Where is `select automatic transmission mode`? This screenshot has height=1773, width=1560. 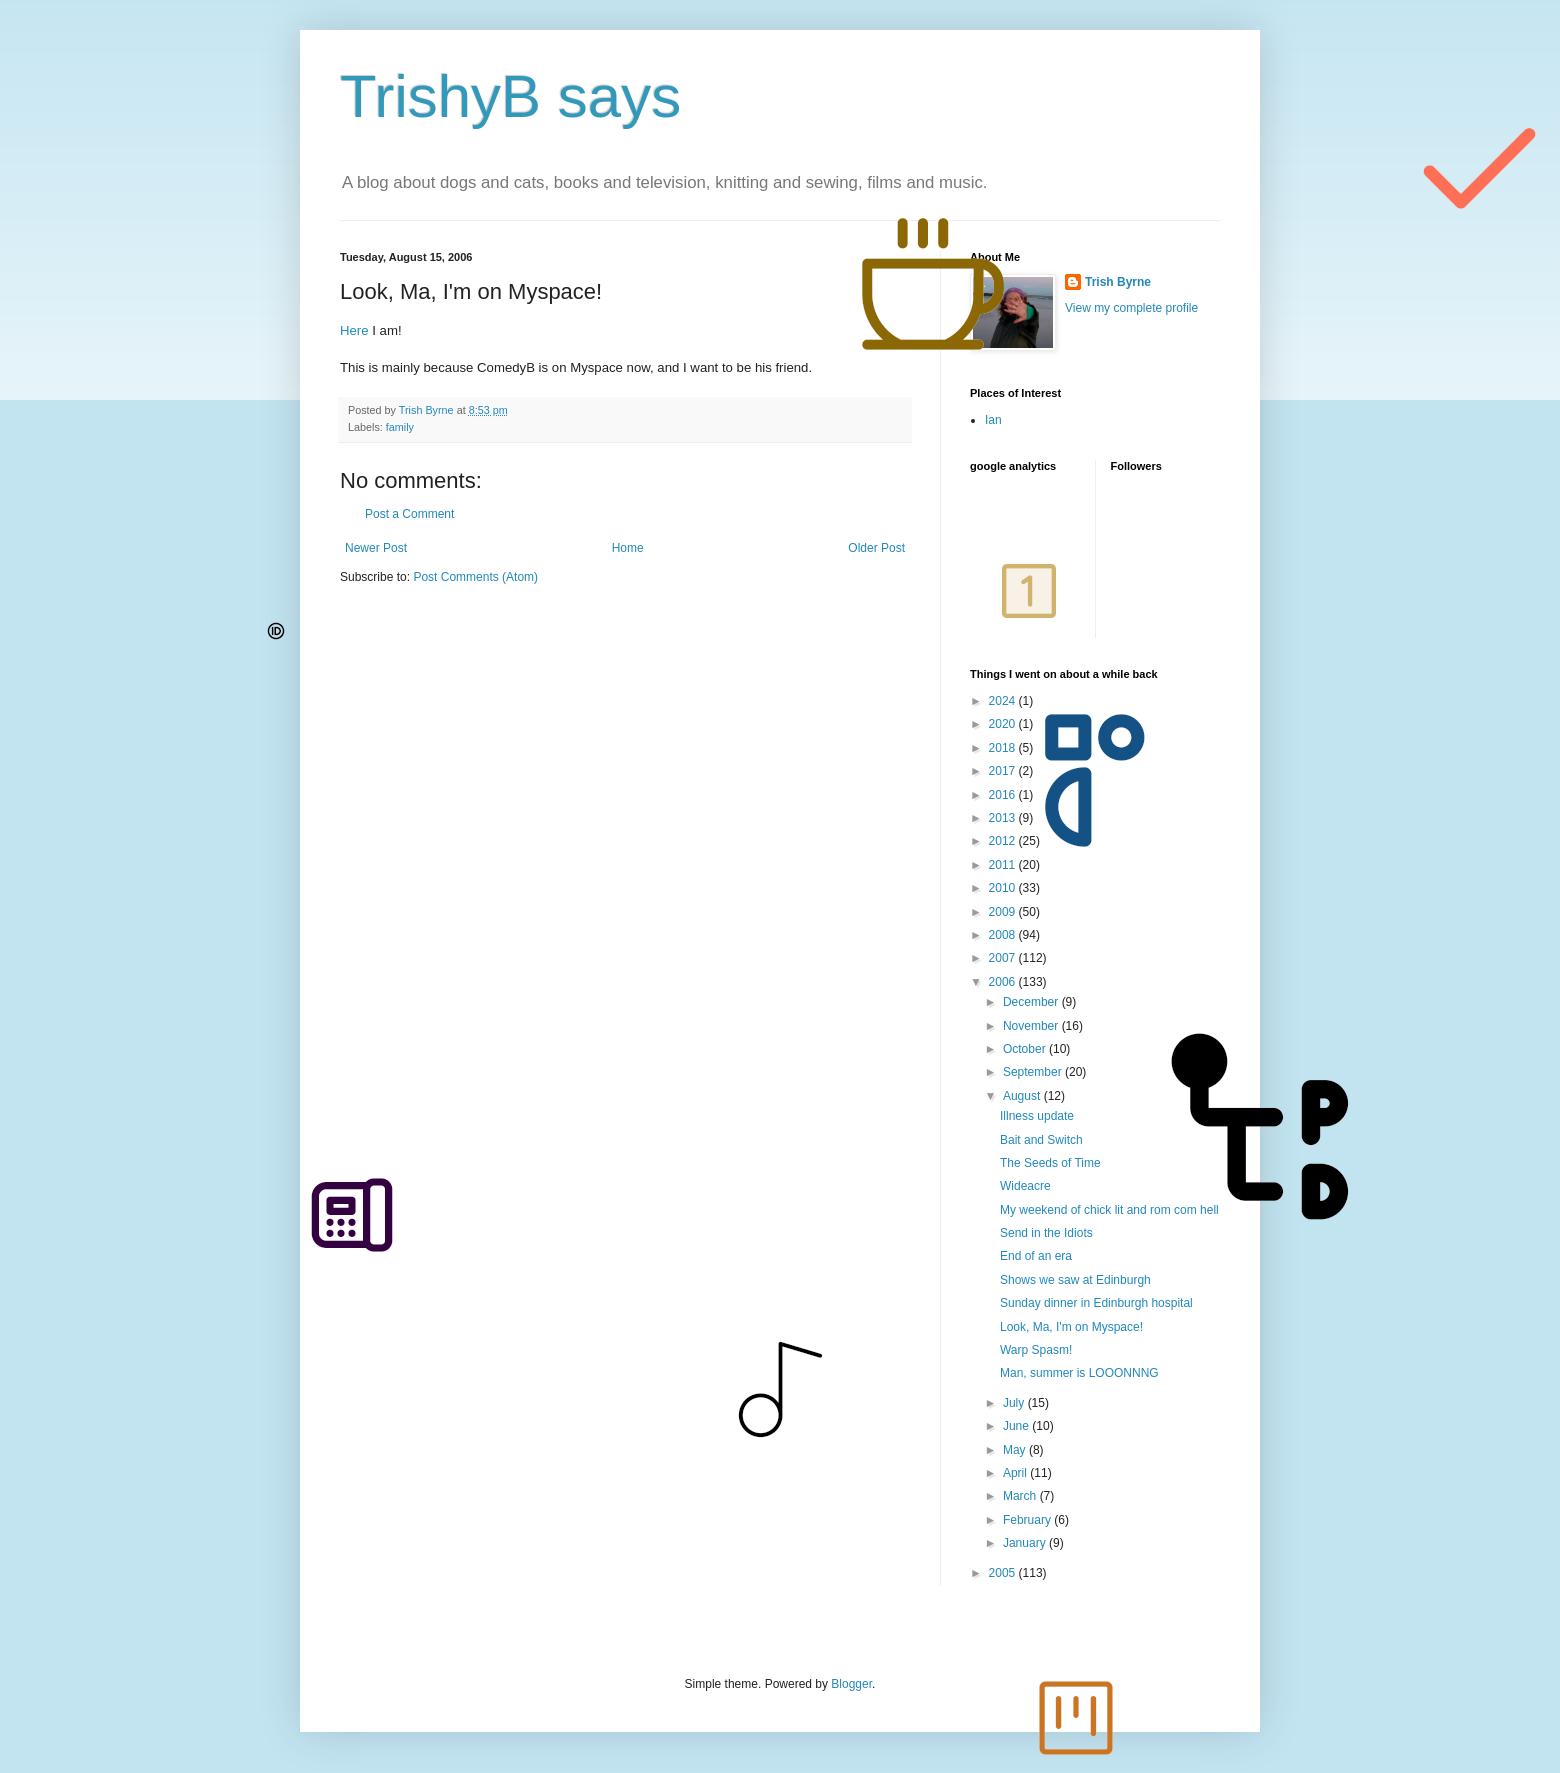
select automatic transmission mode is located at coordinates (1264, 1126).